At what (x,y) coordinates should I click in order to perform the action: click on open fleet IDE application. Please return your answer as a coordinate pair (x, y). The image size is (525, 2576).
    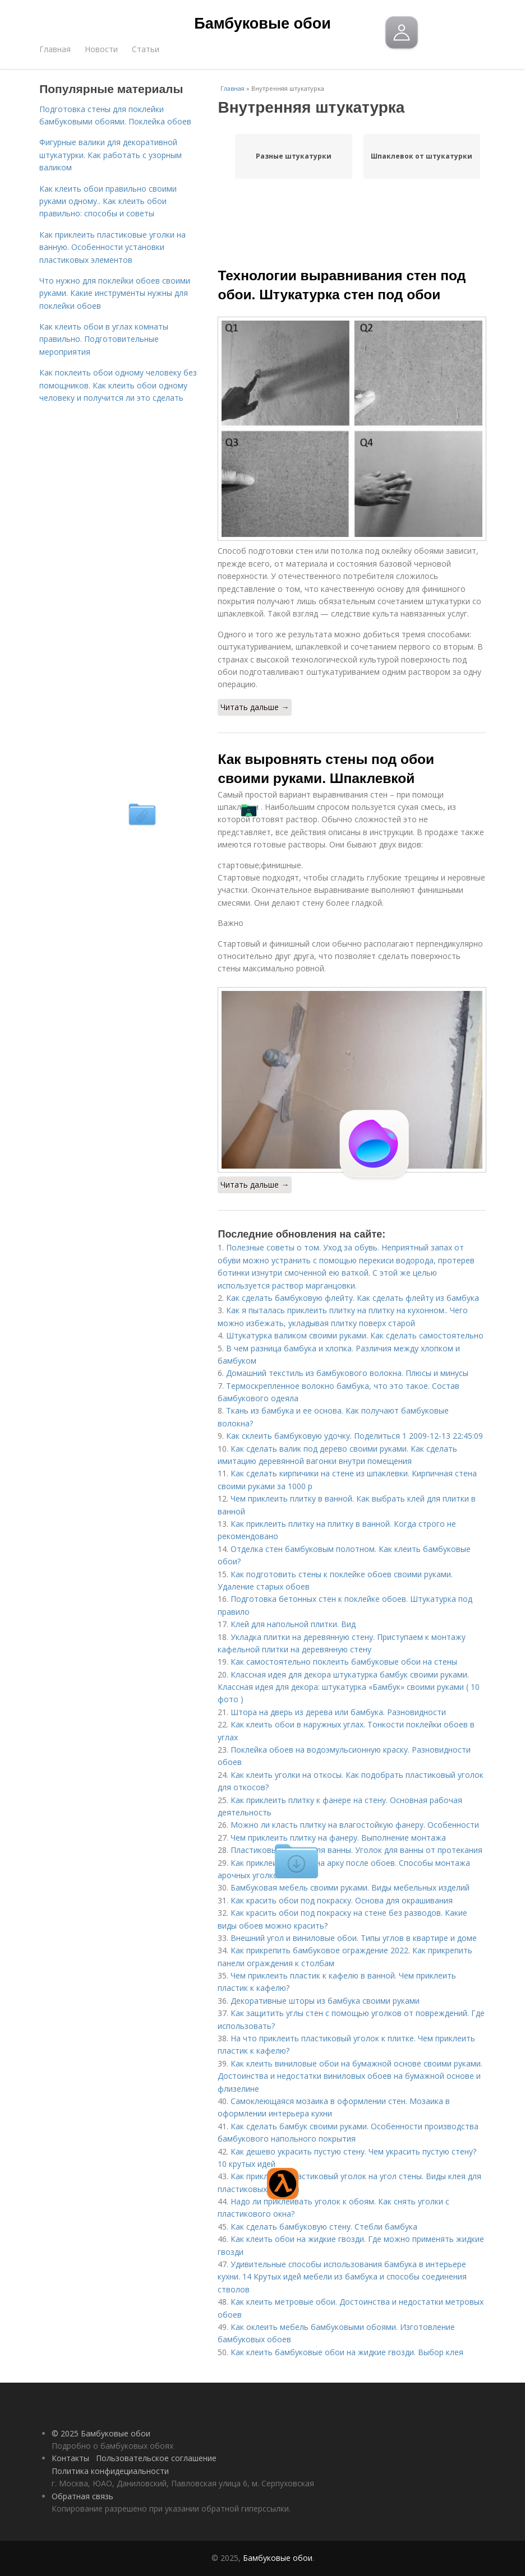
    Looking at the image, I should click on (373, 1143).